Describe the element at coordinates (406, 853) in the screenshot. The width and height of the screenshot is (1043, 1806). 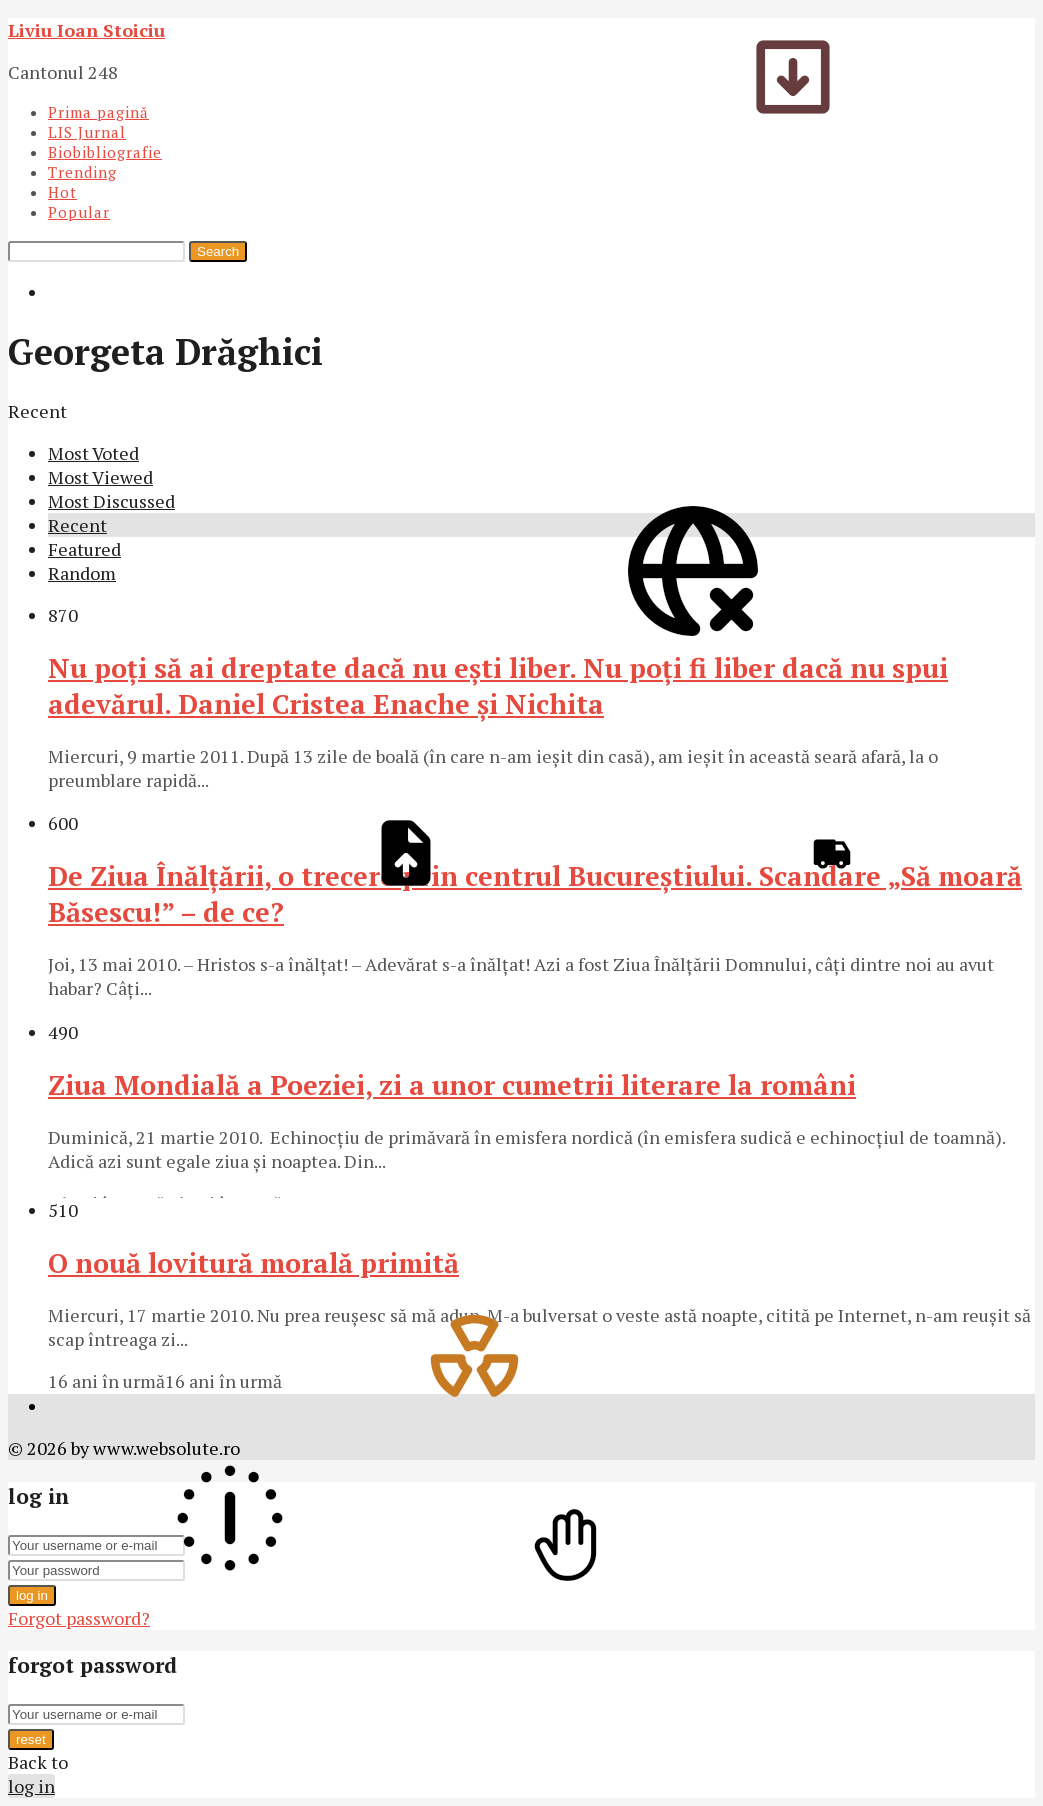
I see `upload a file` at that location.